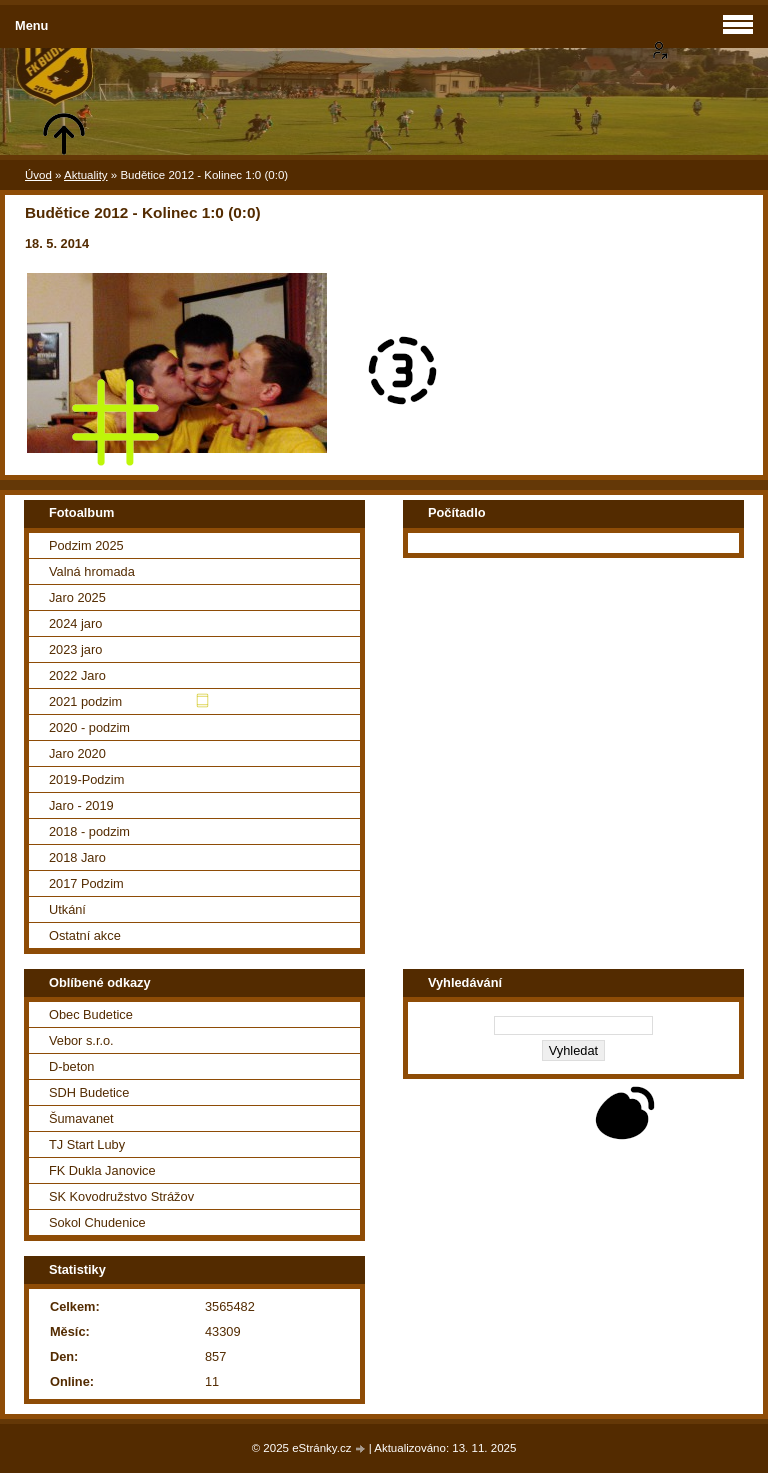  I want to click on add or view hashtags, so click(115, 422).